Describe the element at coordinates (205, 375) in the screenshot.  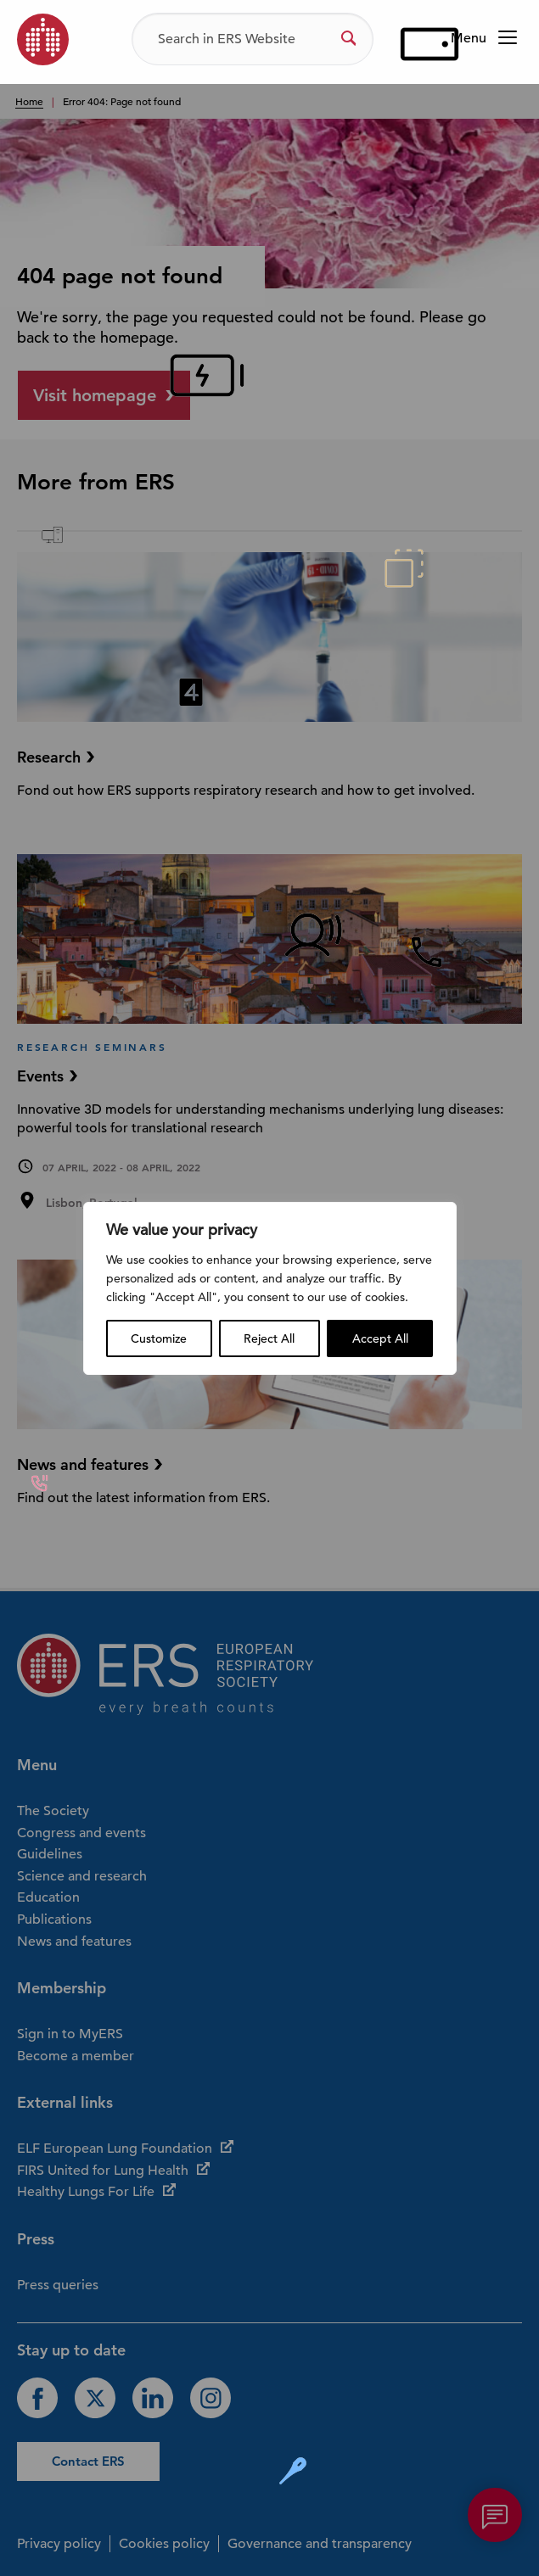
I see `indicates device is currently charging` at that location.